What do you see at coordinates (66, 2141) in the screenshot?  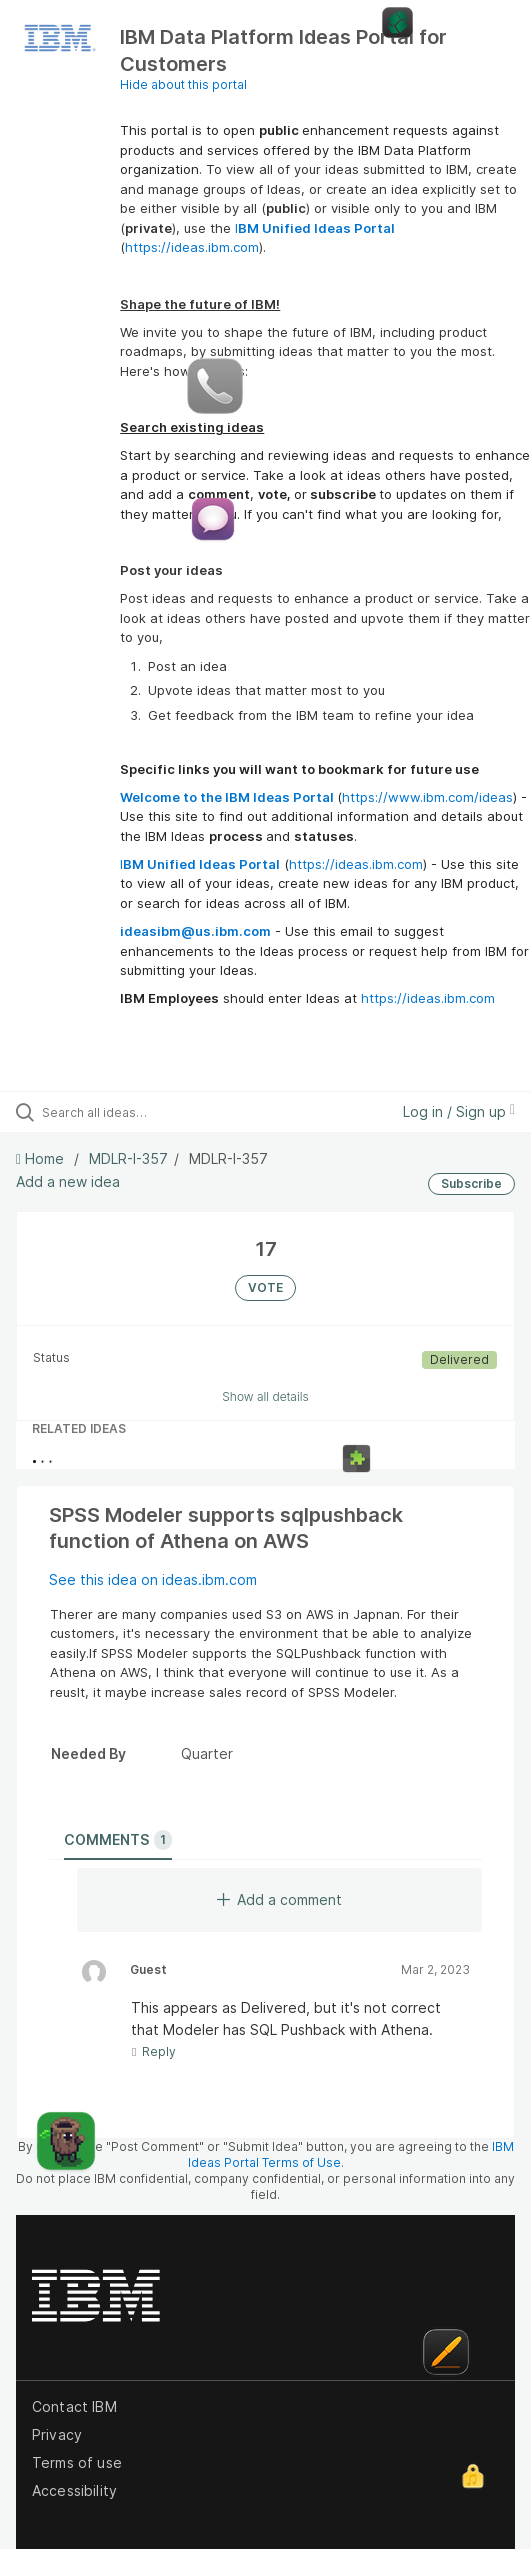 I see `launch ricochlime game app` at bounding box center [66, 2141].